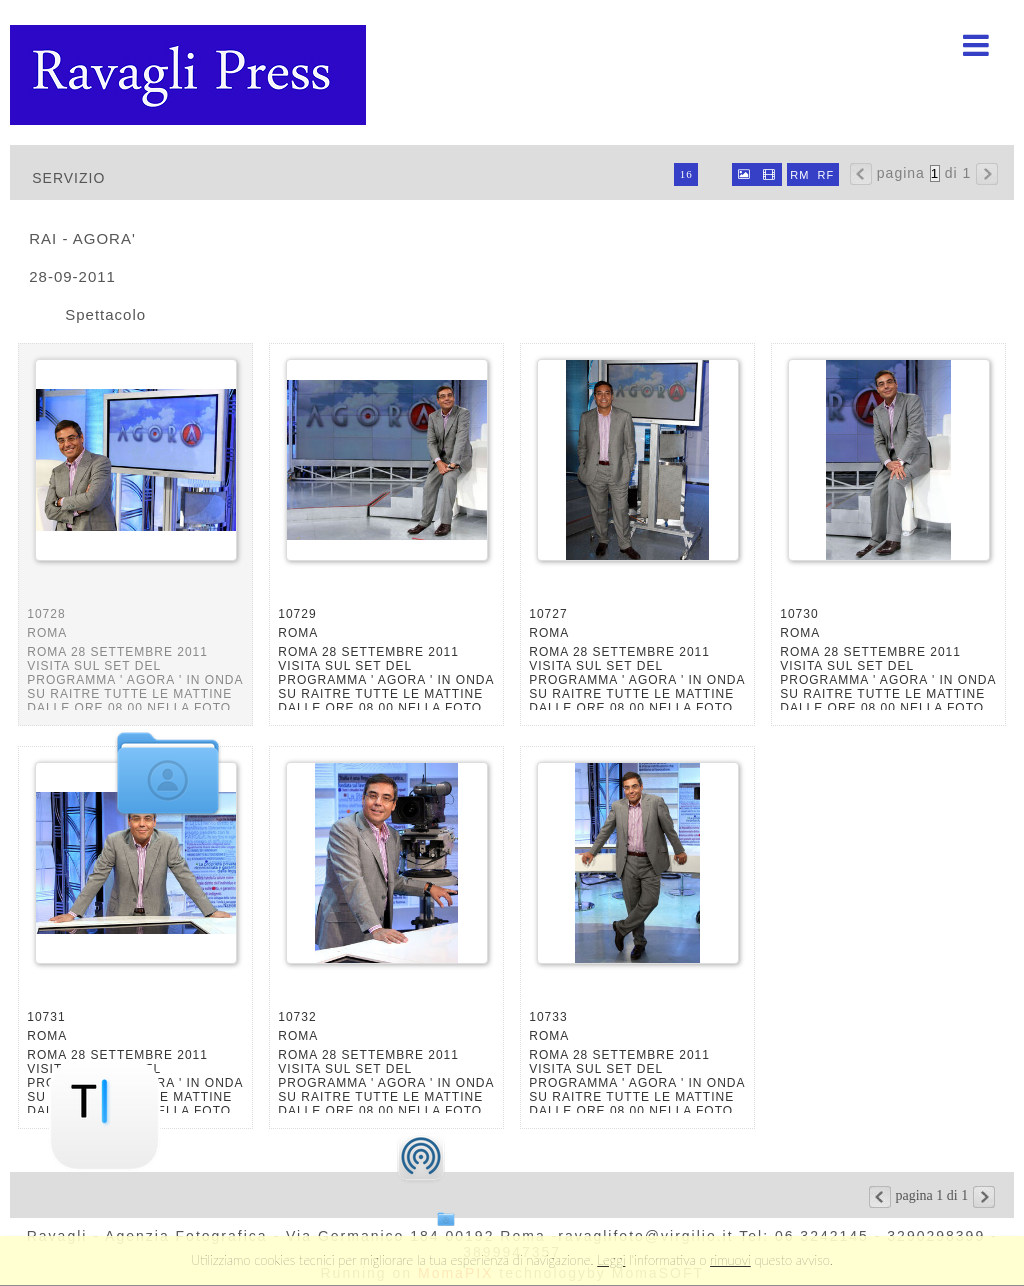 Image resolution: width=1024 pixels, height=1286 pixels. Describe the element at coordinates (446, 1219) in the screenshot. I see `open Arturia software folder` at that location.